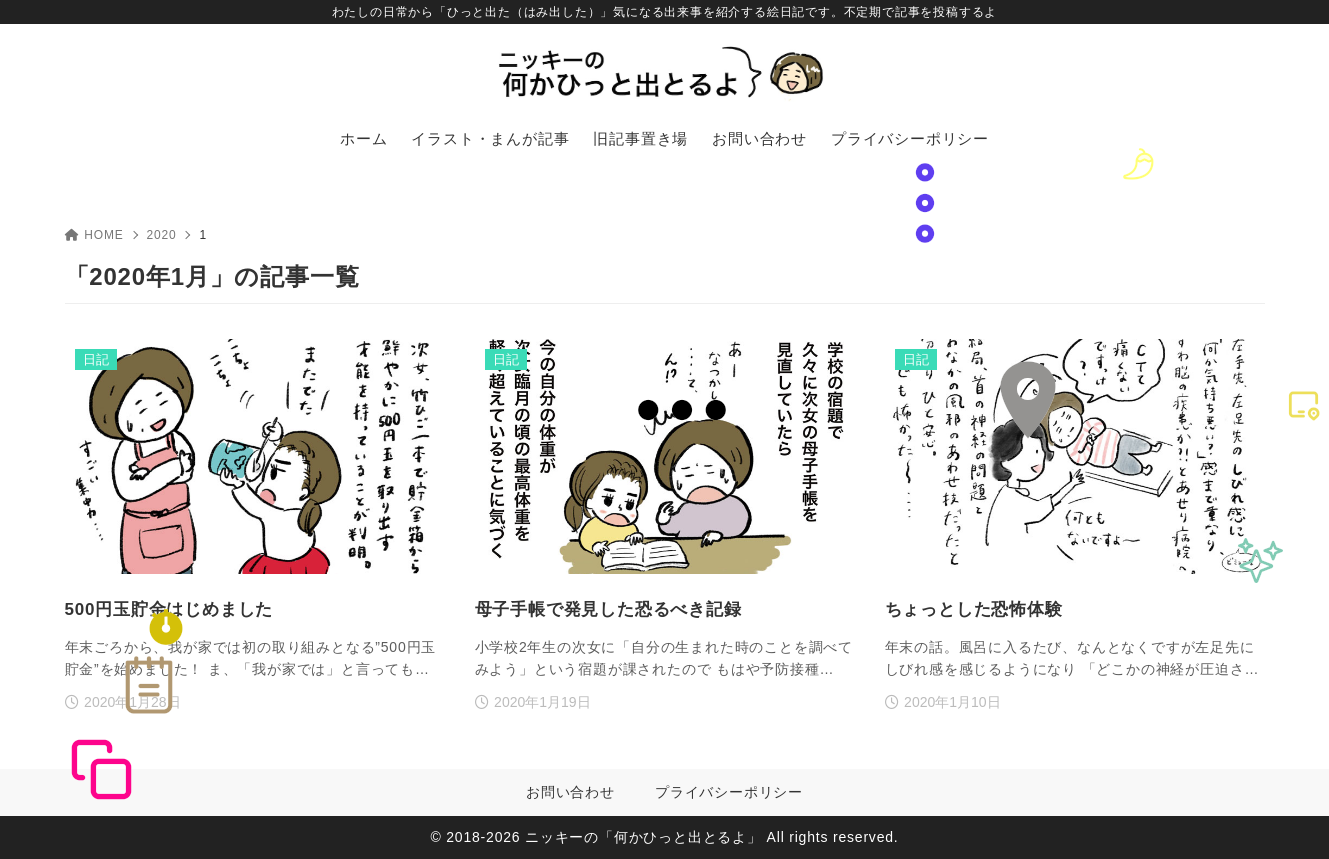  I want to click on copy to clipboard, so click(101, 769).